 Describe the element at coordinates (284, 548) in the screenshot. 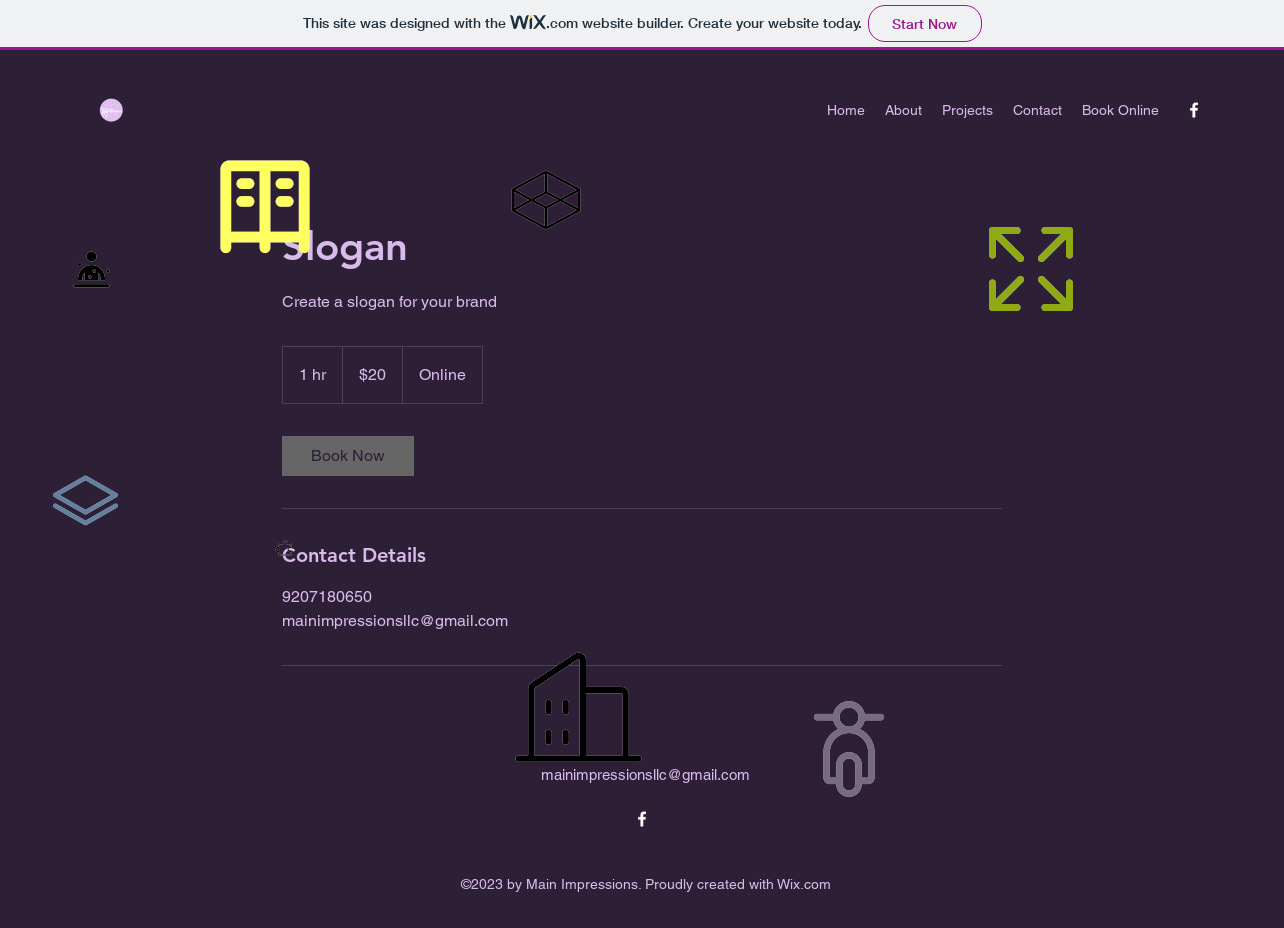

I see `access plugins or extensions` at that location.